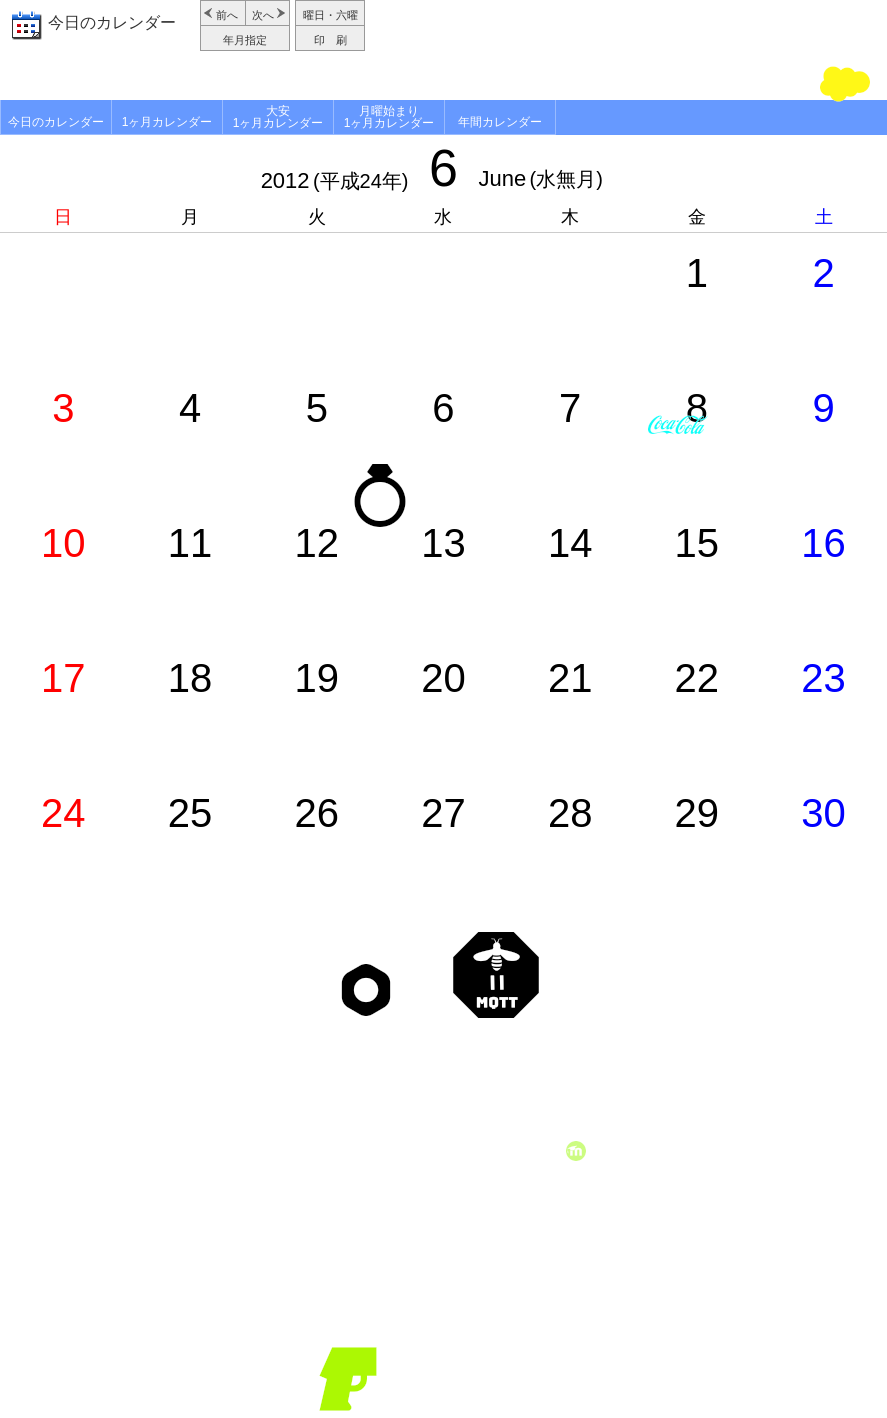 The image size is (887, 1418). What do you see at coordinates (576, 1151) in the screenshot?
I see `open Moodle learning management system` at bounding box center [576, 1151].